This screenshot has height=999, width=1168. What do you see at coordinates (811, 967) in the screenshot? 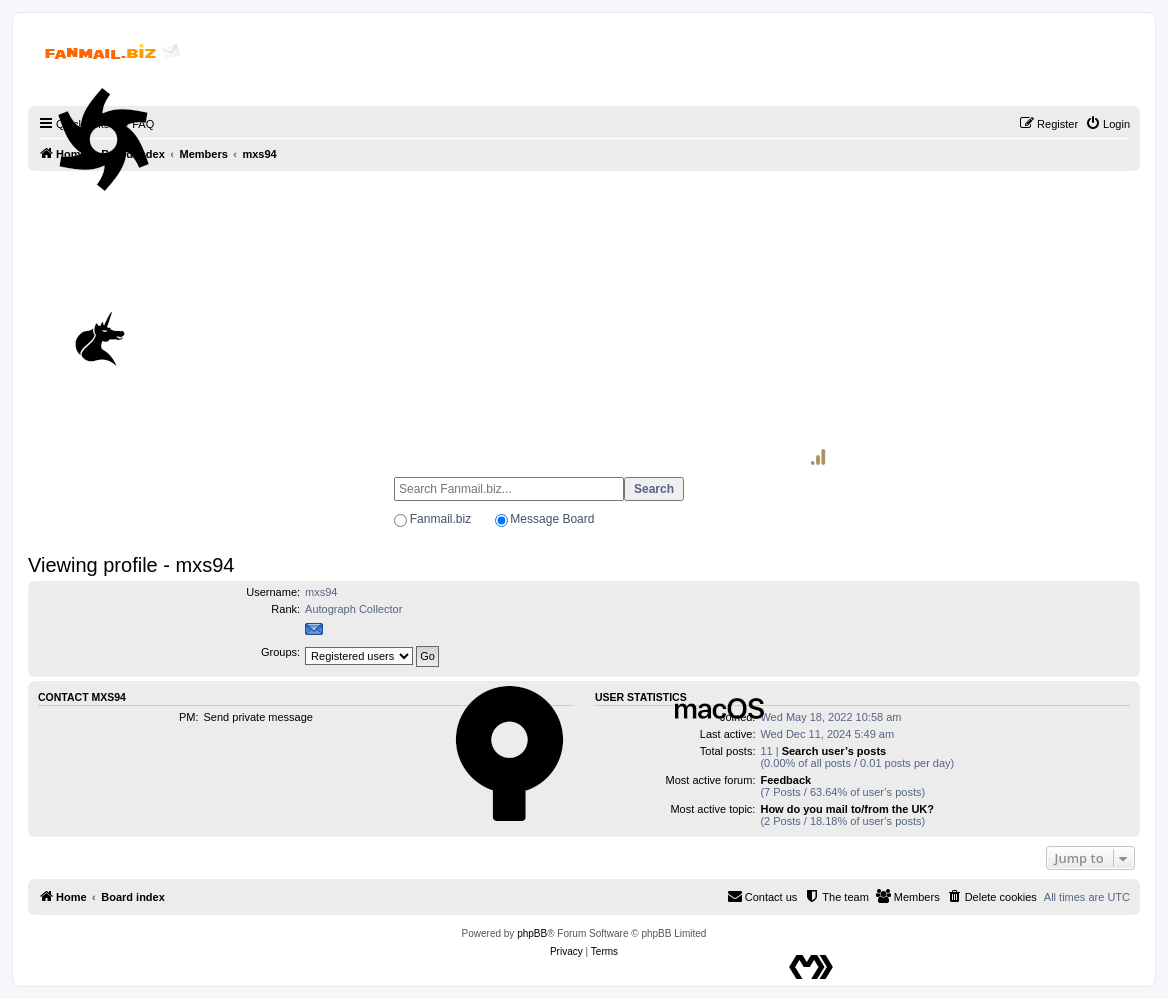
I see `marko javascript framework logo` at bounding box center [811, 967].